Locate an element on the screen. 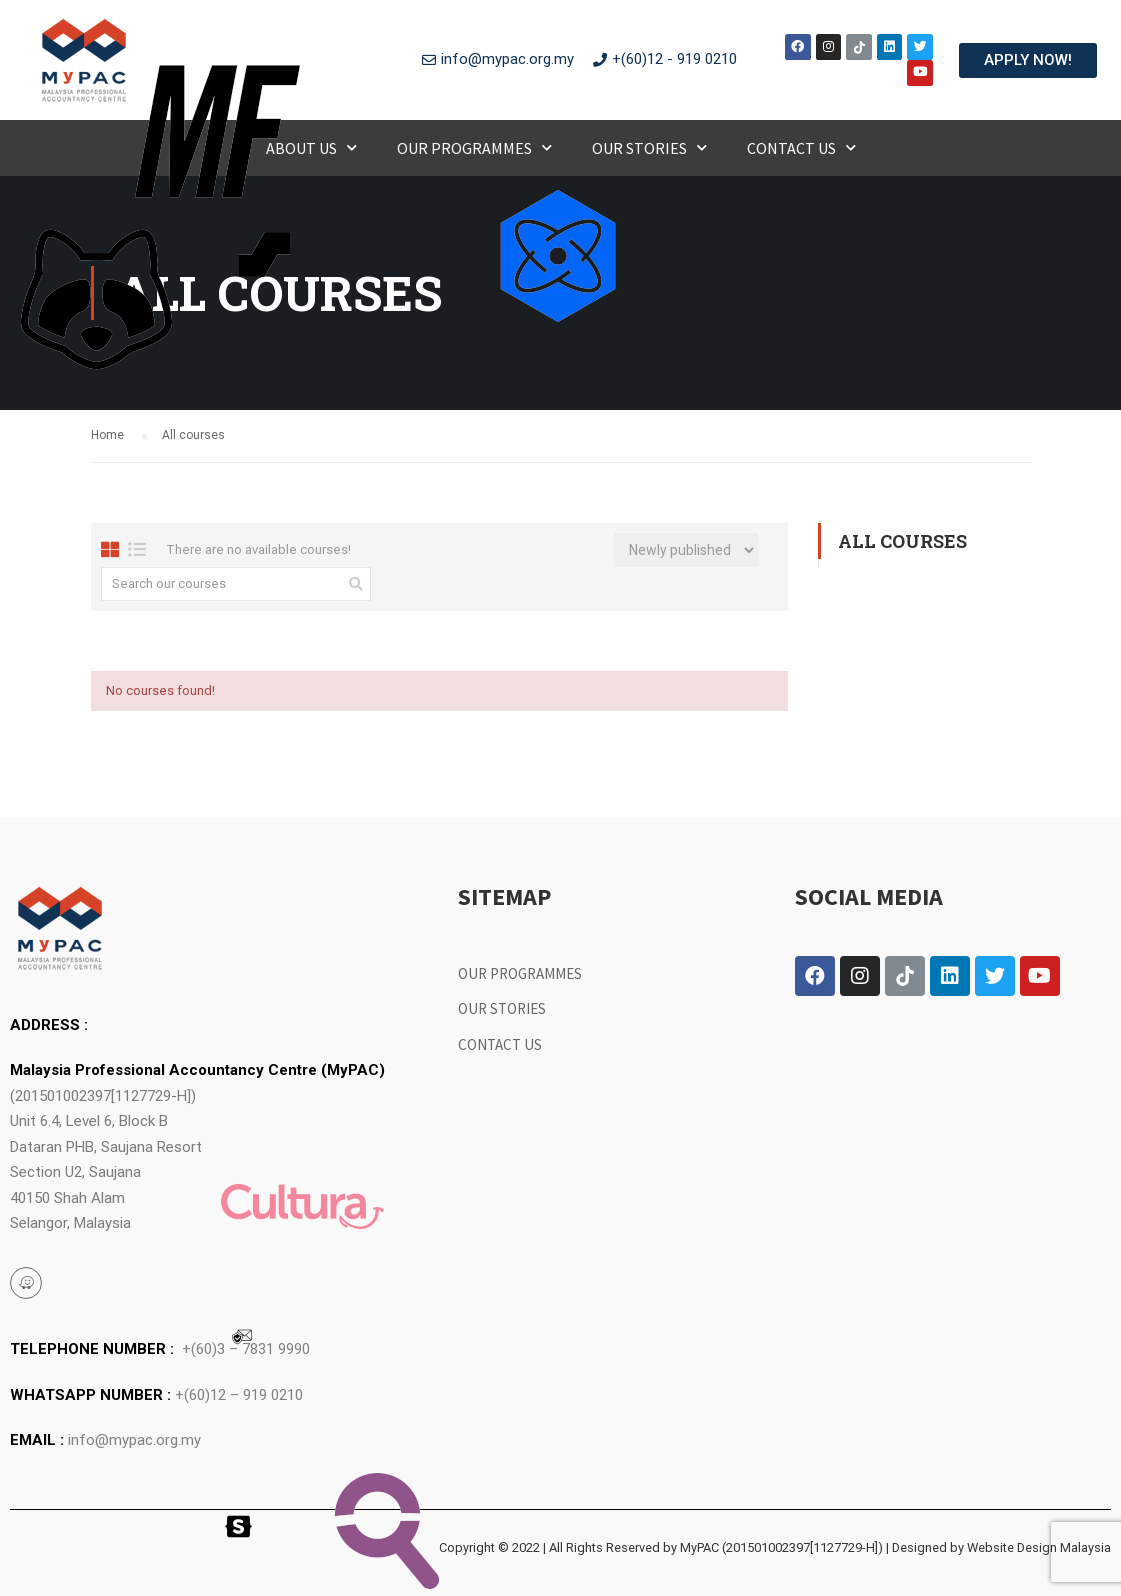 The width and height of the screenshot is (1121, 1596). visit MetaFilter community website is located at coordinates (217, 131).